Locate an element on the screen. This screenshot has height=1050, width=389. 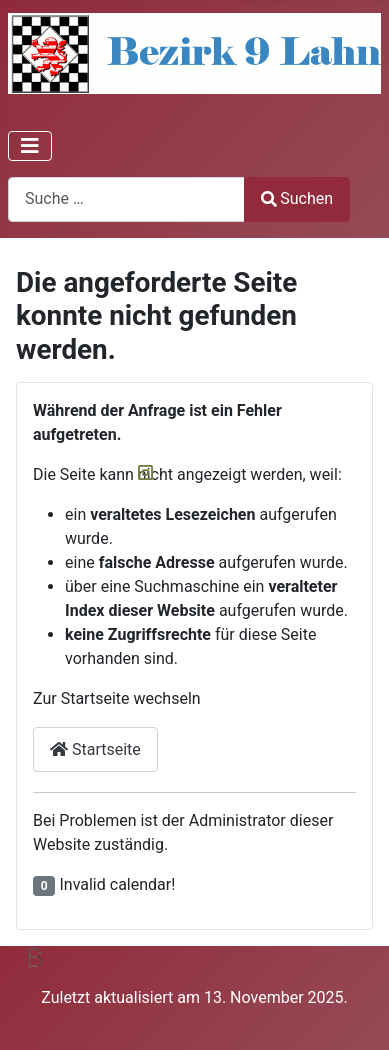
apply bold formatting to selected text is located at coordinates (34, 958).